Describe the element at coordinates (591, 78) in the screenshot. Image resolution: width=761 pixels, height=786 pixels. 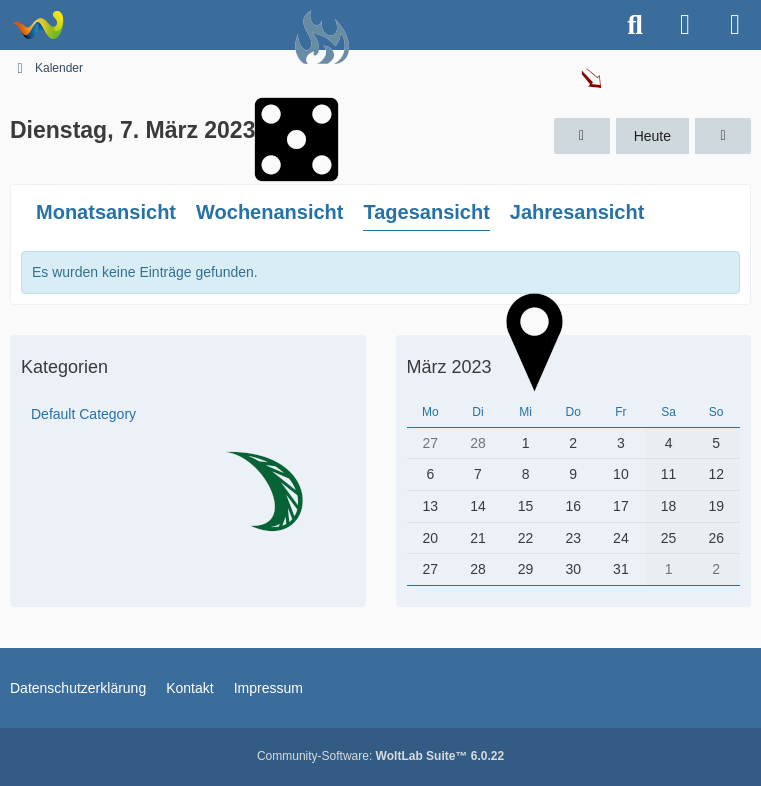
I see `move object to bottom-right corner` at that location.